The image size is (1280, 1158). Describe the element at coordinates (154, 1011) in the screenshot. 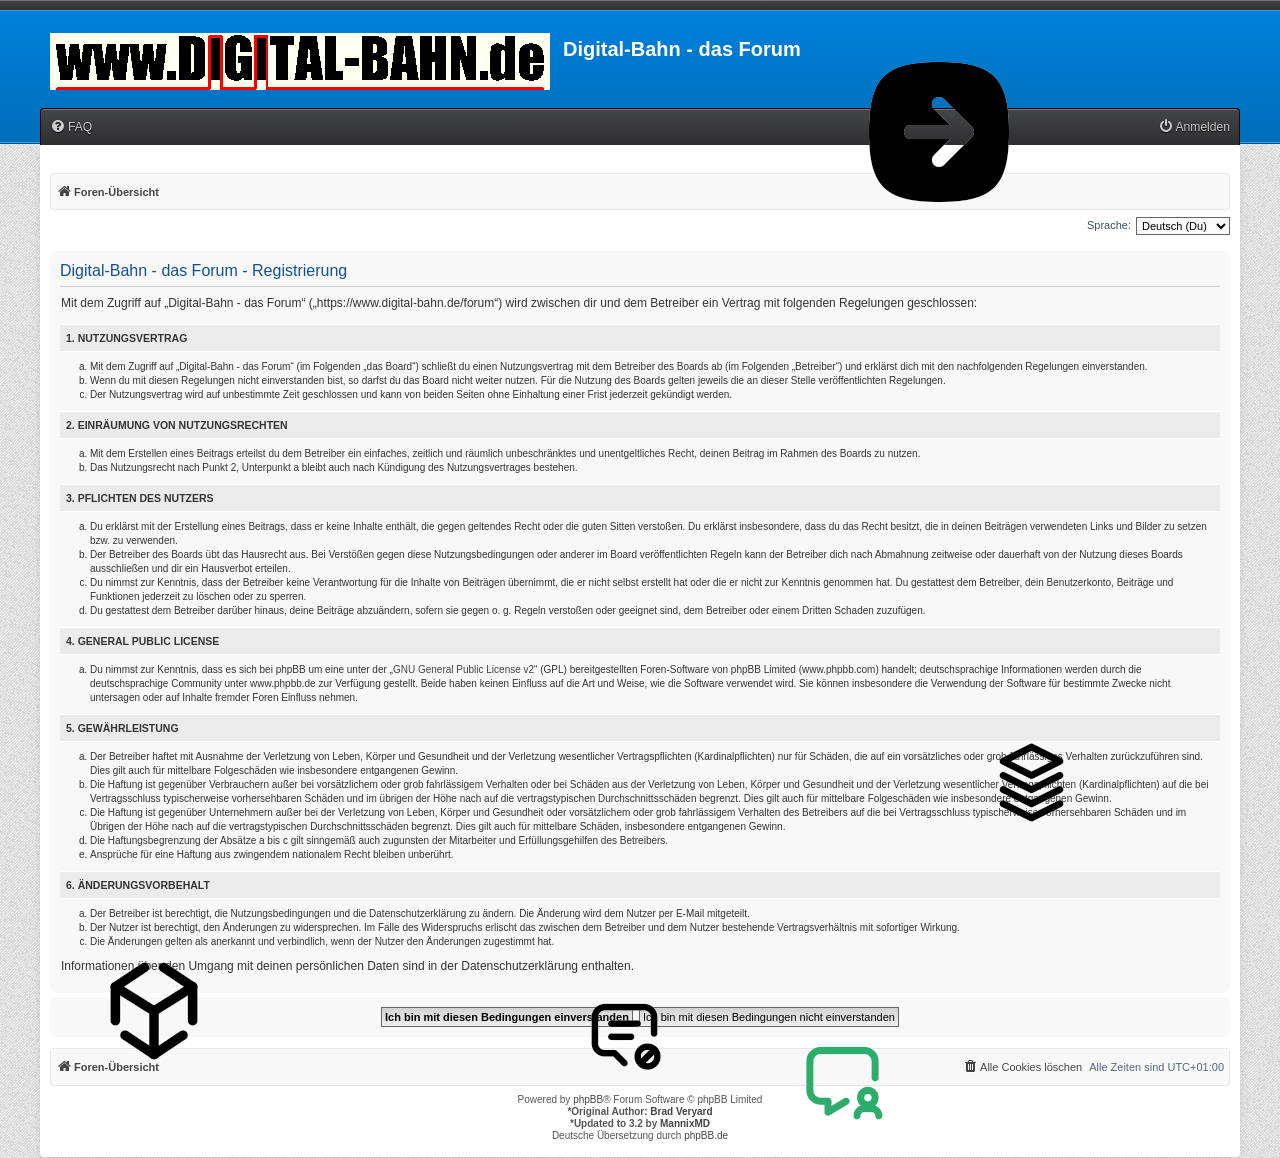

I see `unity game engine logo` at that location.